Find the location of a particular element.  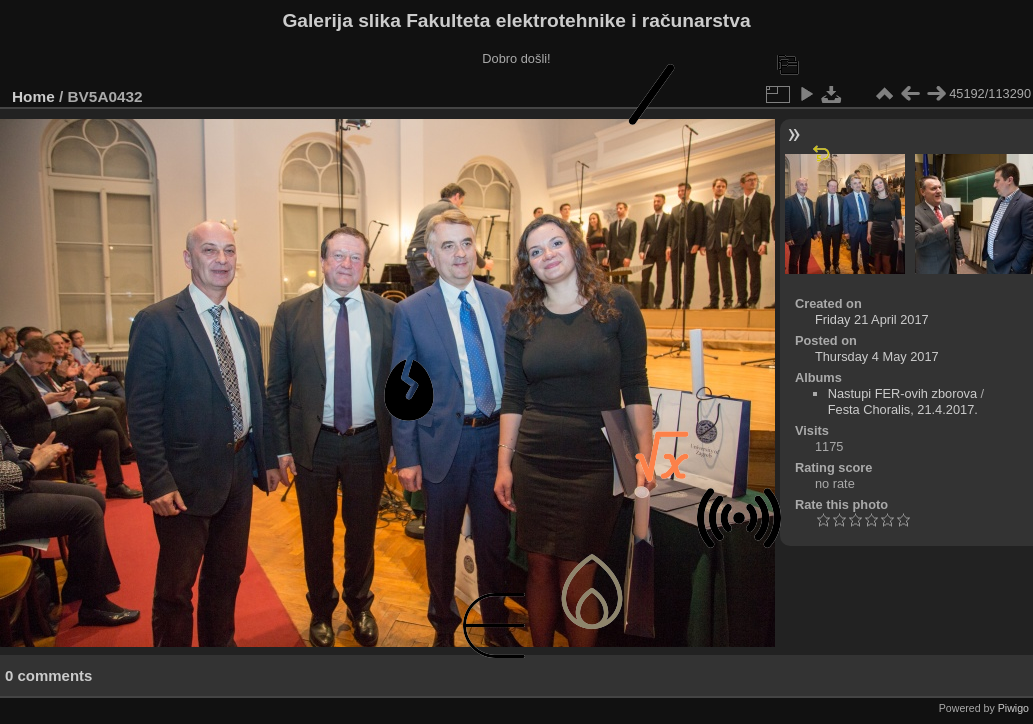

rewind media by 5 seconds is located at coordinates (821, 154).